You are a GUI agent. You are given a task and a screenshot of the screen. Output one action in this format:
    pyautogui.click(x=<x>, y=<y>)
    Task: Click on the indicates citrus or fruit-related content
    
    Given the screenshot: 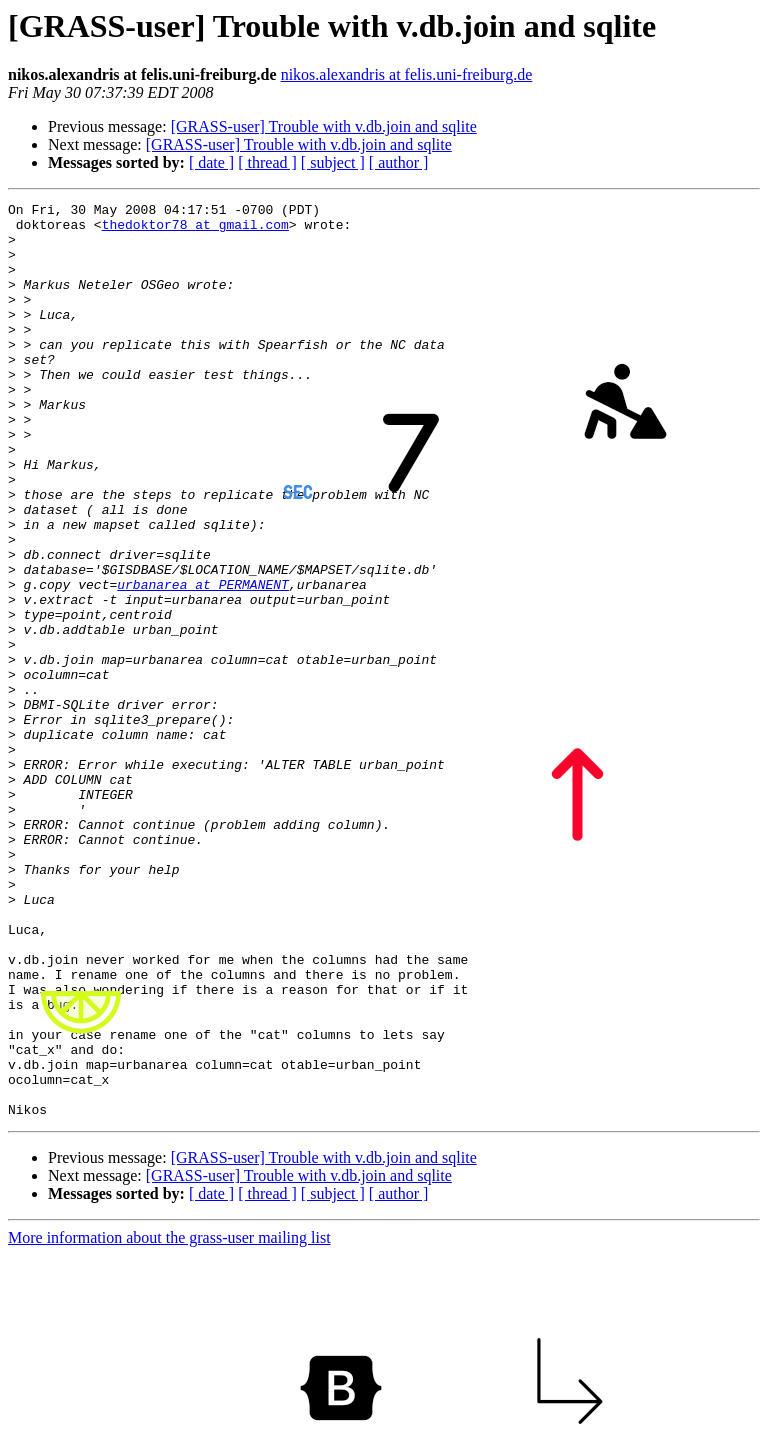 What is the action you would take?
    pyautogui.click(x=81, y=1006)
    